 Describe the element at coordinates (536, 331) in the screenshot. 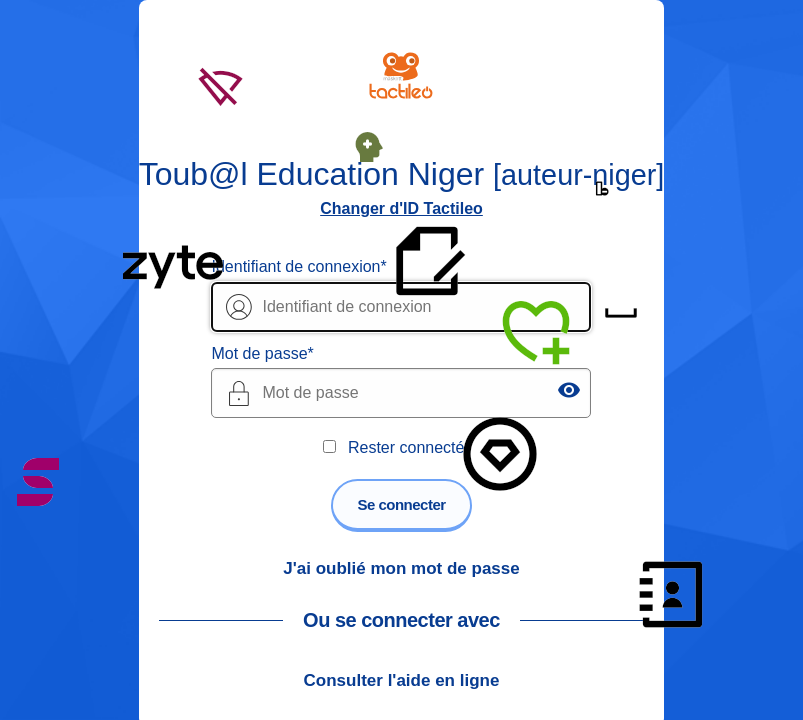

I see `add to favorites` at that location.